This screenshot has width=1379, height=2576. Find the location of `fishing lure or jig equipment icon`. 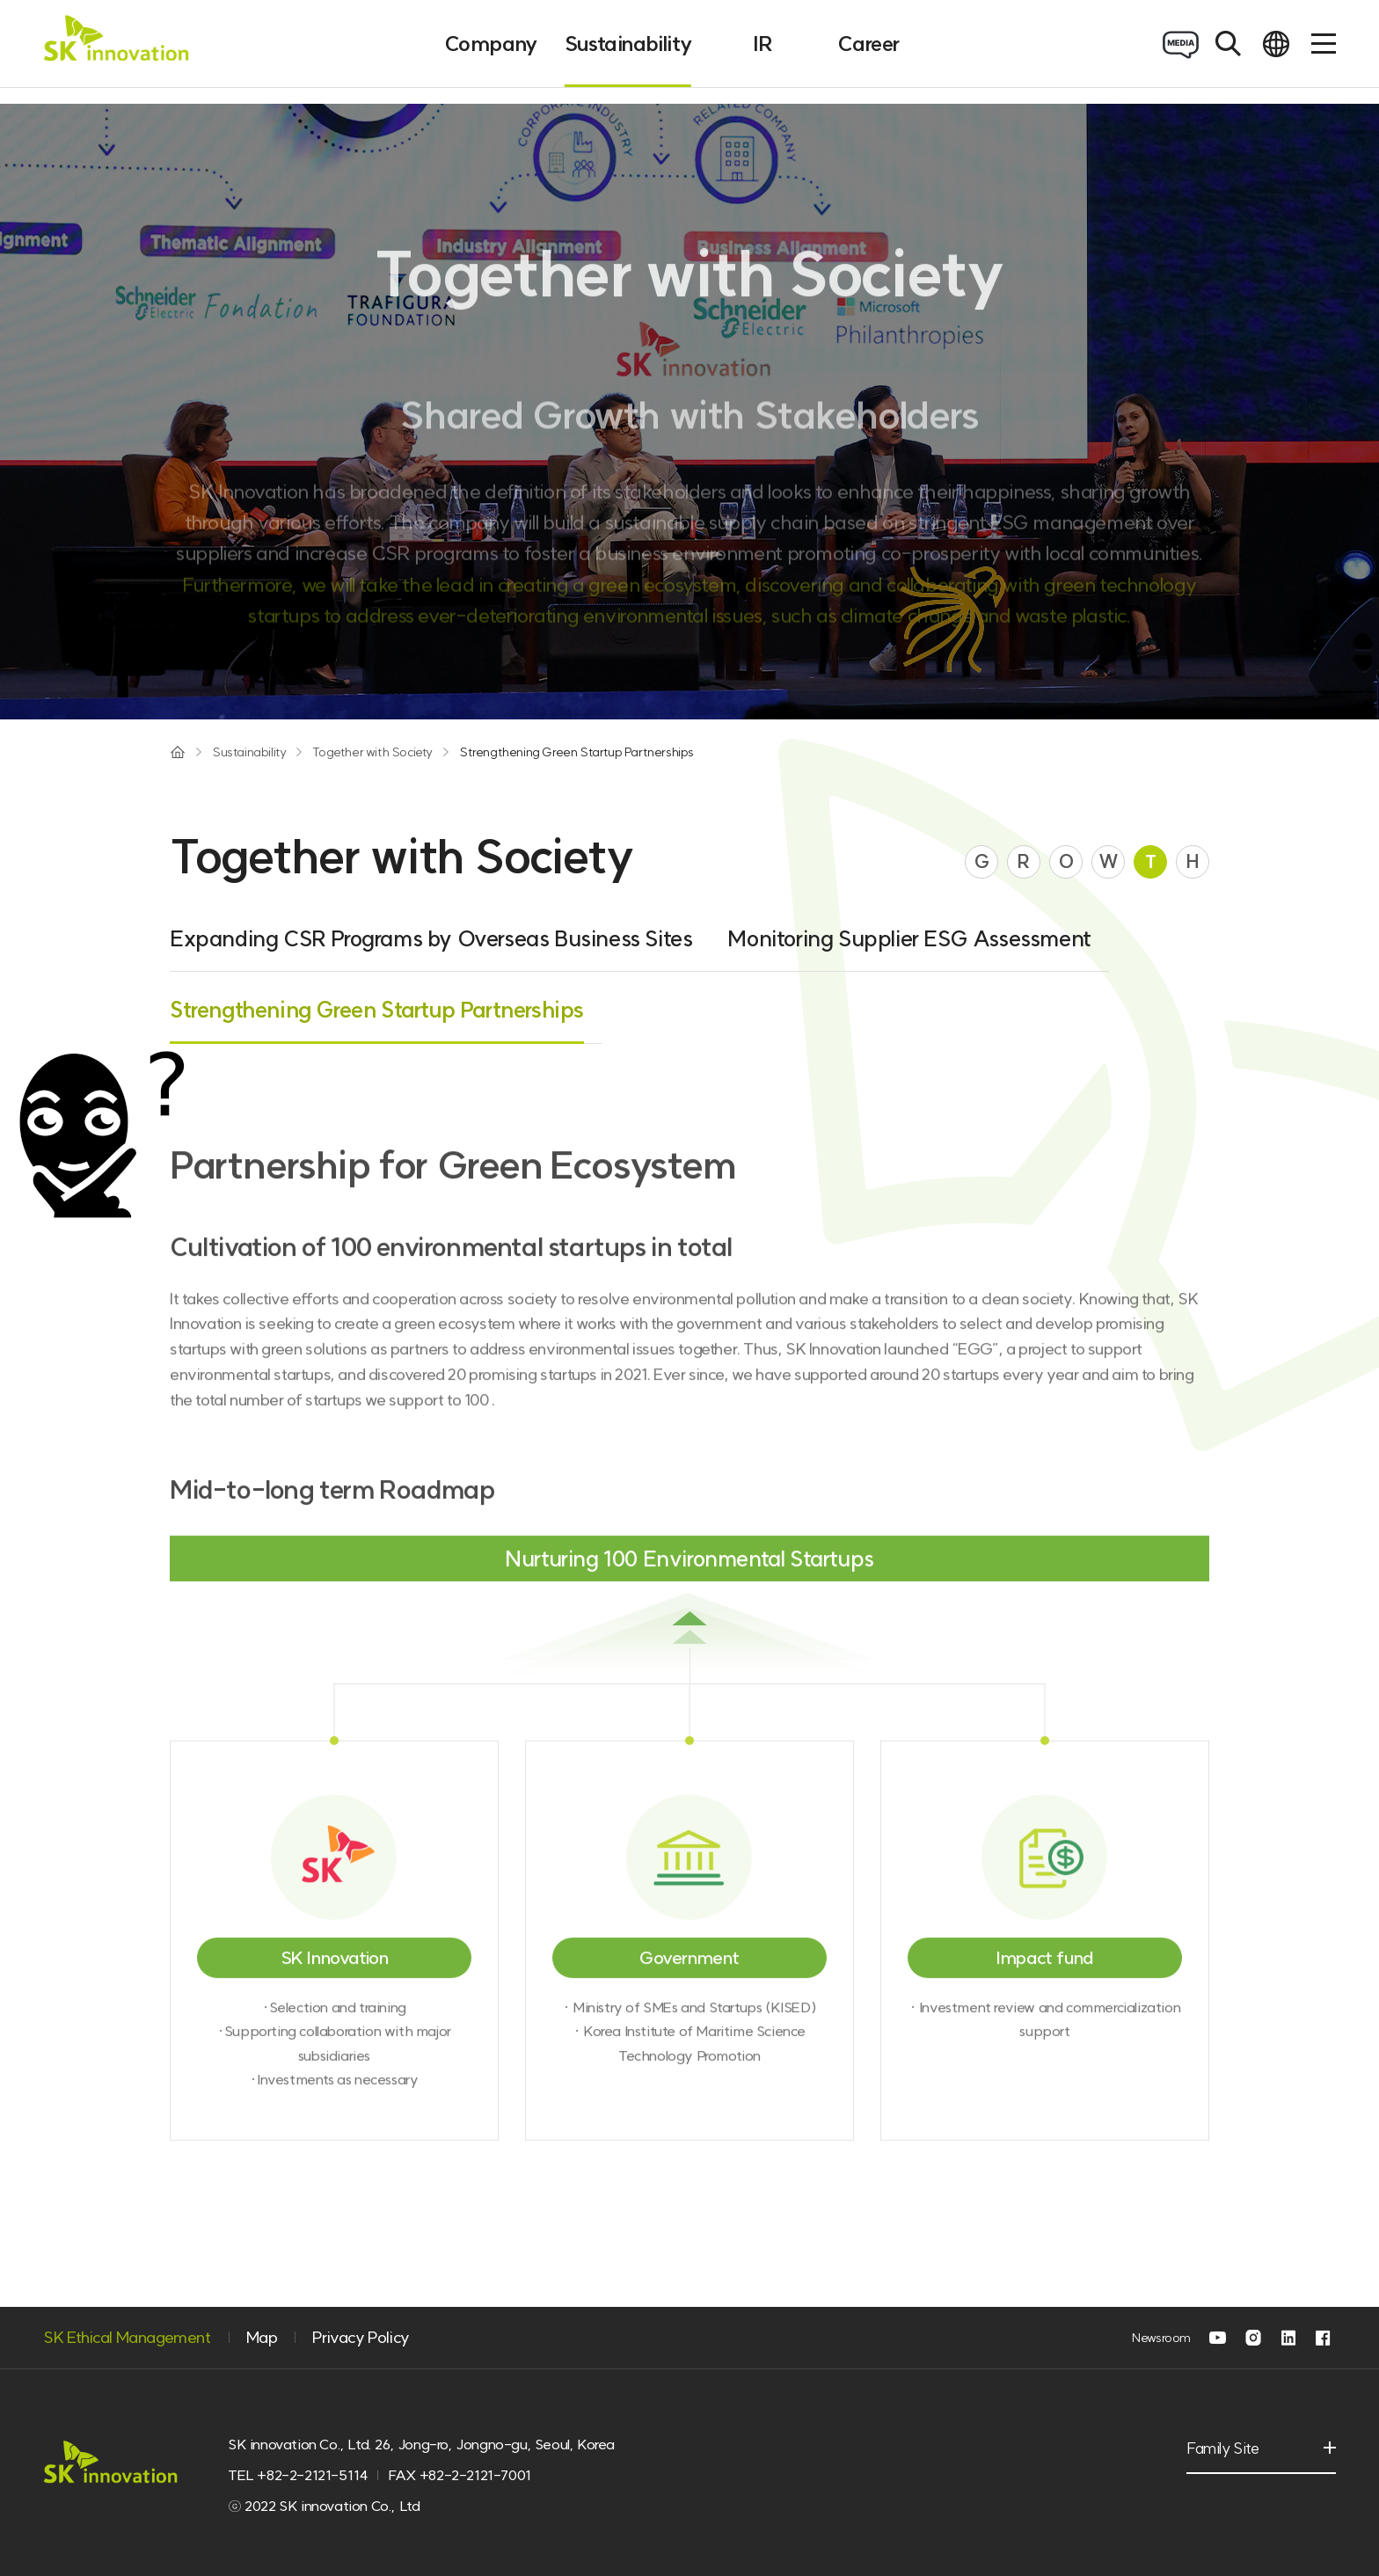

fishing lure or jig equipment icon is located at coordinates (952, 618).